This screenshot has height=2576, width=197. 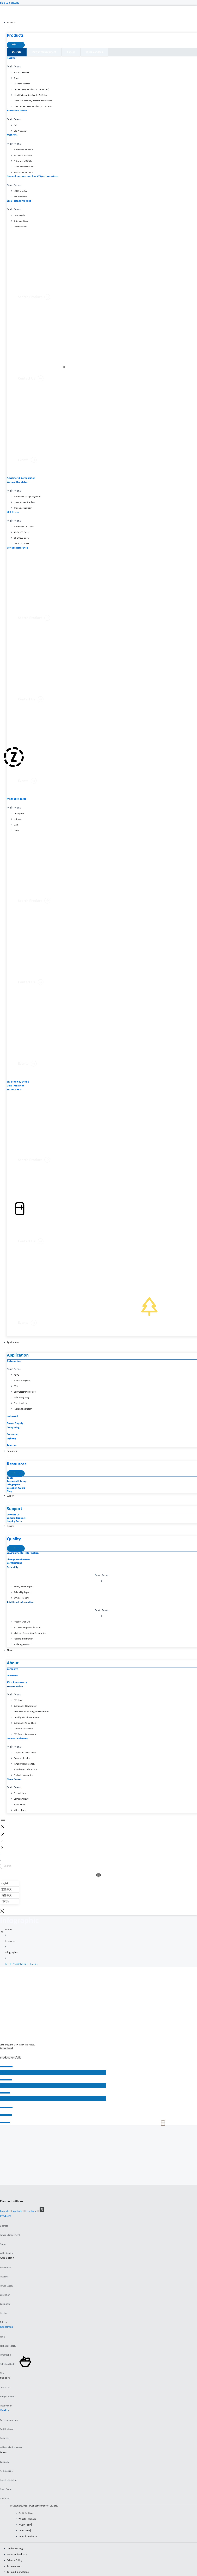 I want to click on access kitchen appliance controls, so click(x=20, y=1208).